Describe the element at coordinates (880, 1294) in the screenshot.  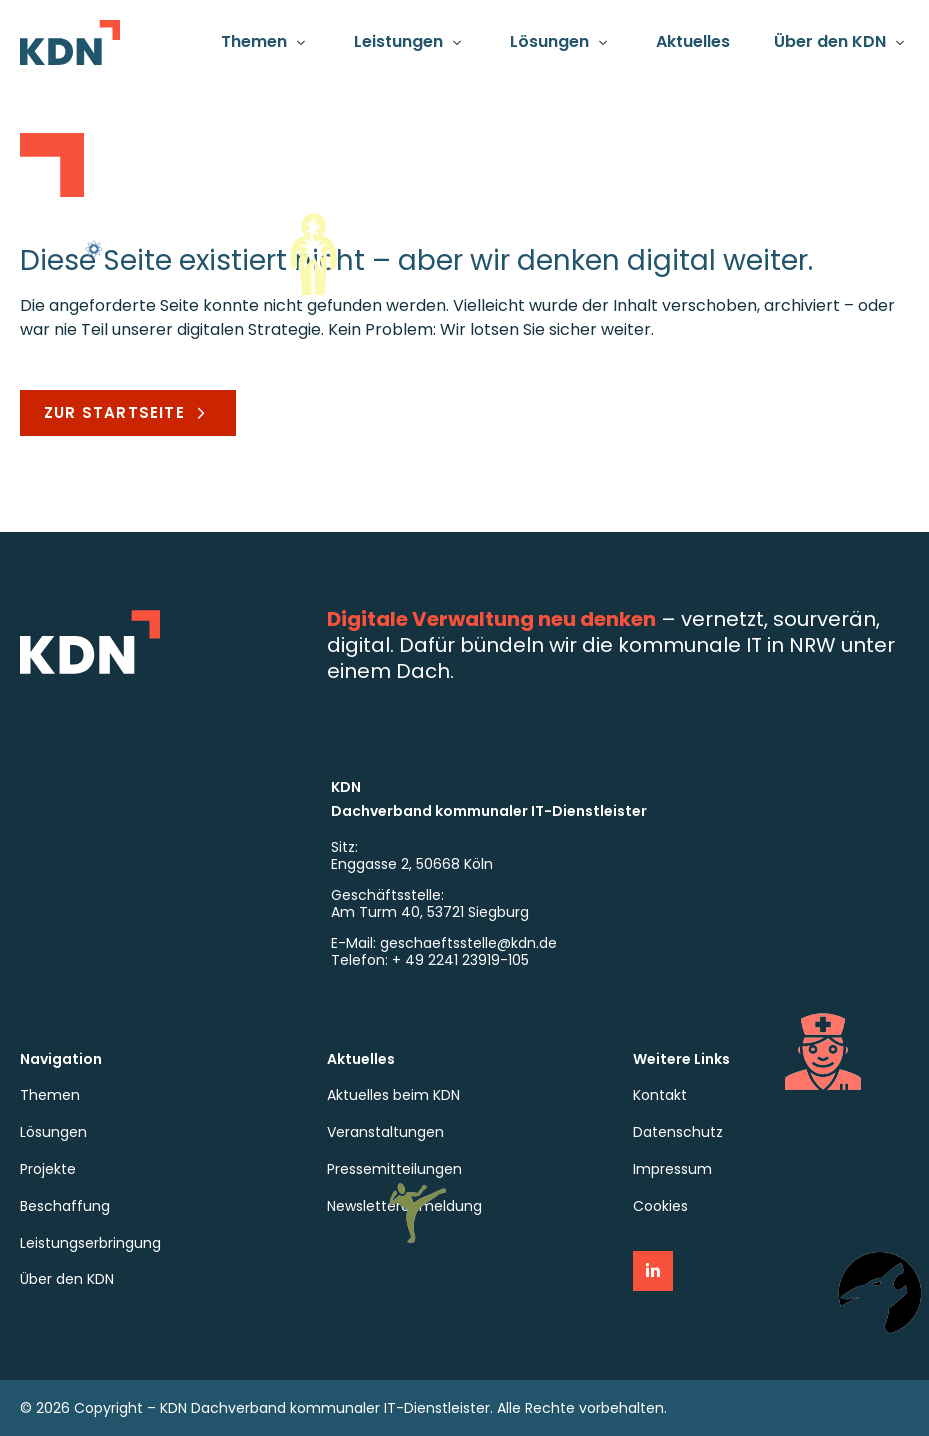
I see `wildlife or nature-themed app icon` at that location.